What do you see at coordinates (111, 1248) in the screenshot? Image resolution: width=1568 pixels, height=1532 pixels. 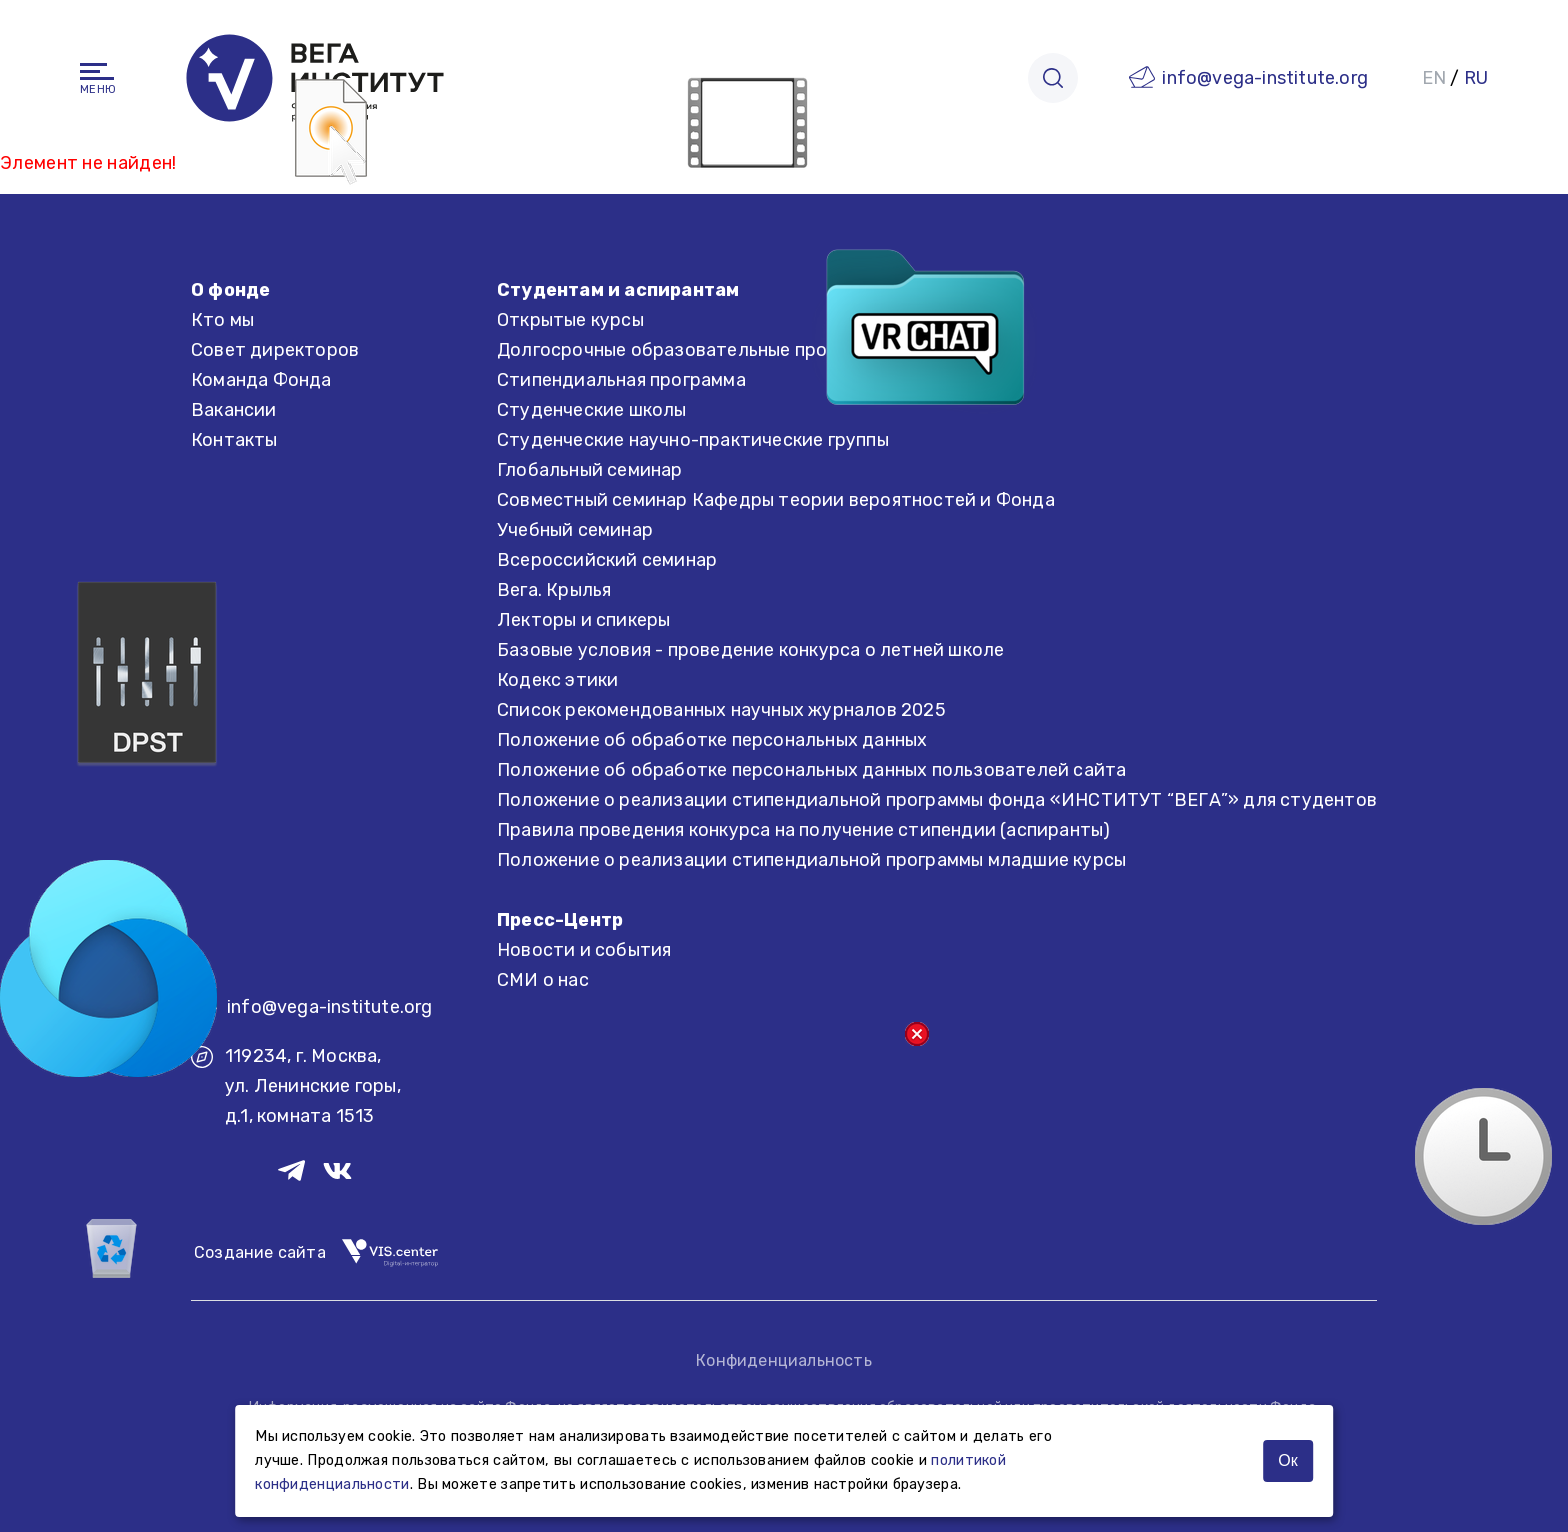 I see `empty recycle bin with no deleted items` at bounding box center [111, 1248].